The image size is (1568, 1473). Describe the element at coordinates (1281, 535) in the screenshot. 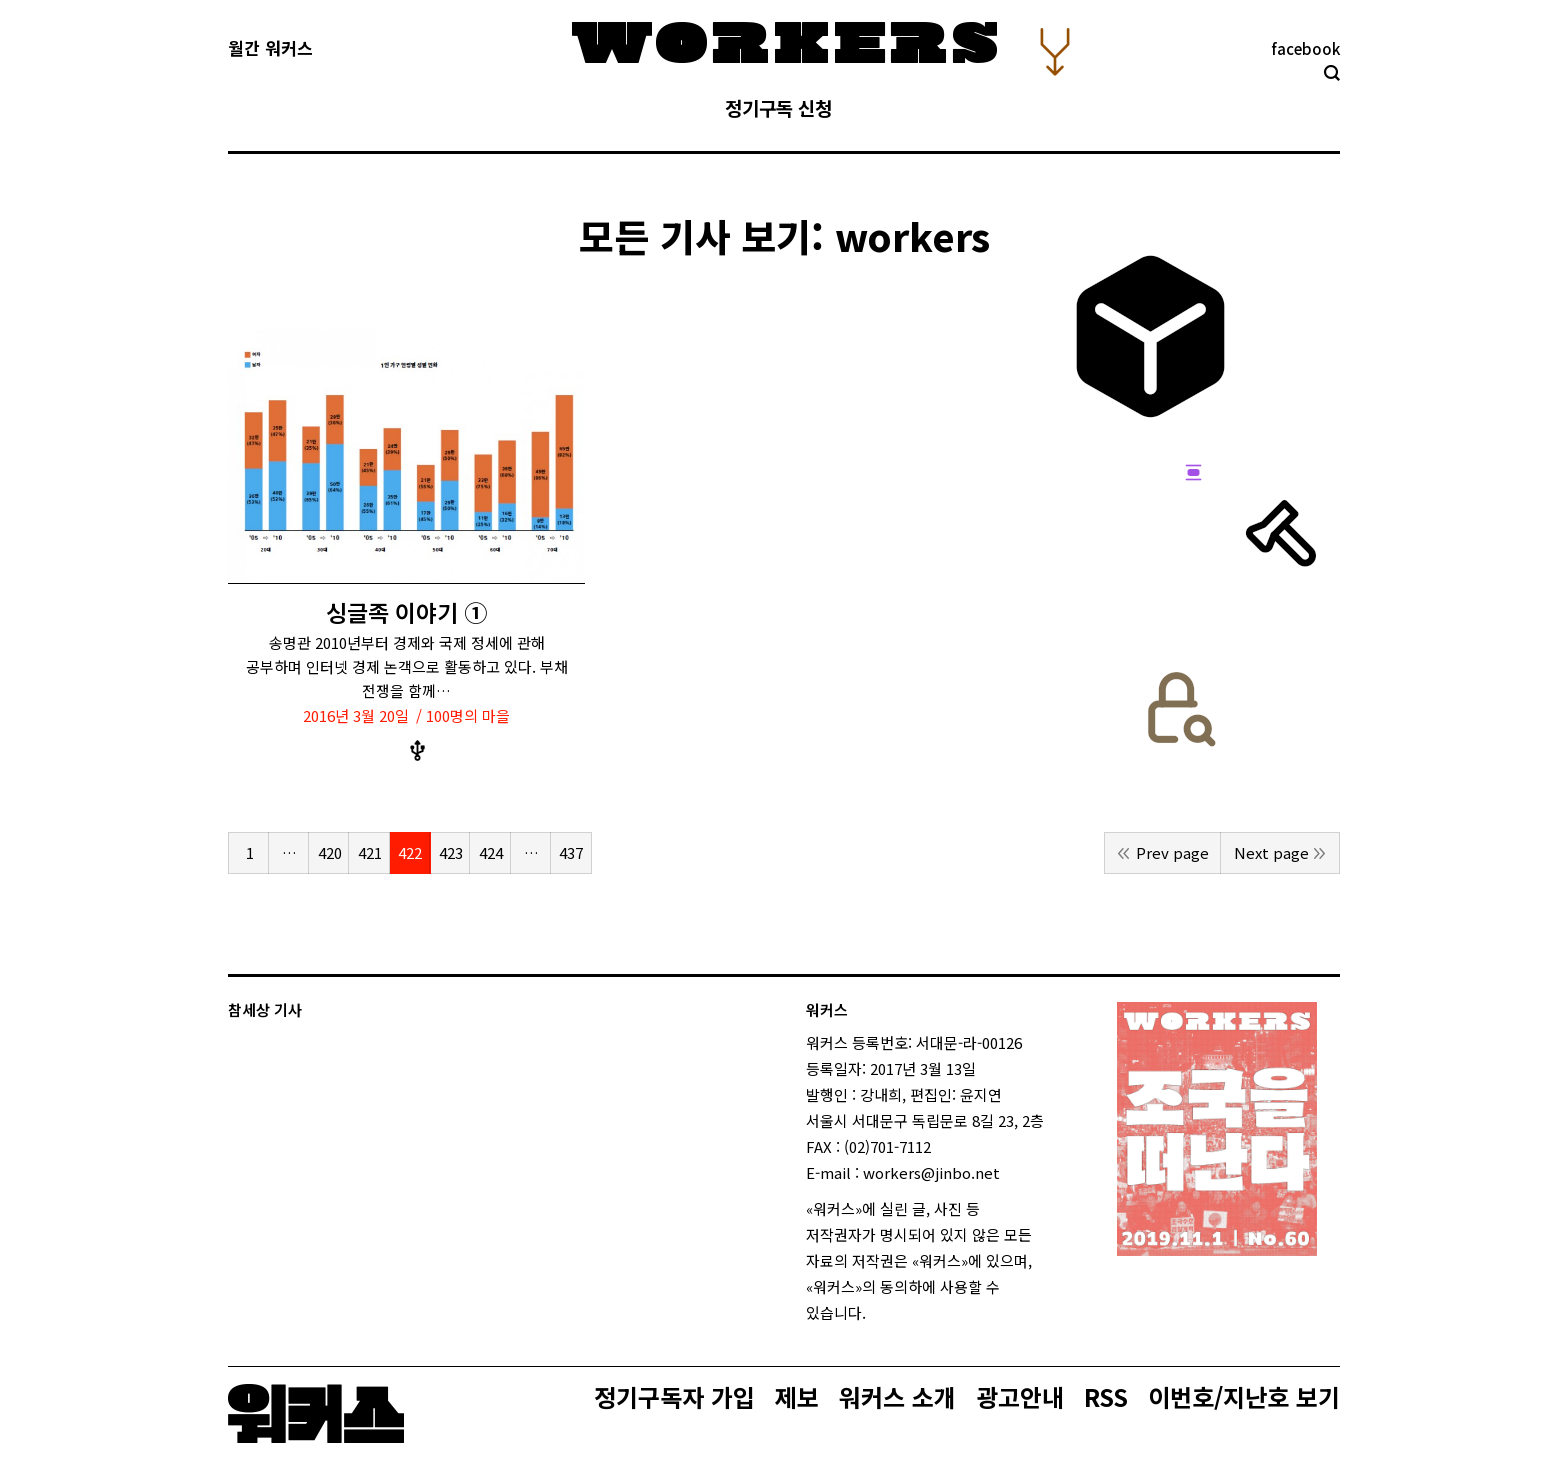

I see `access crafting or woodcutting tools` at that location.